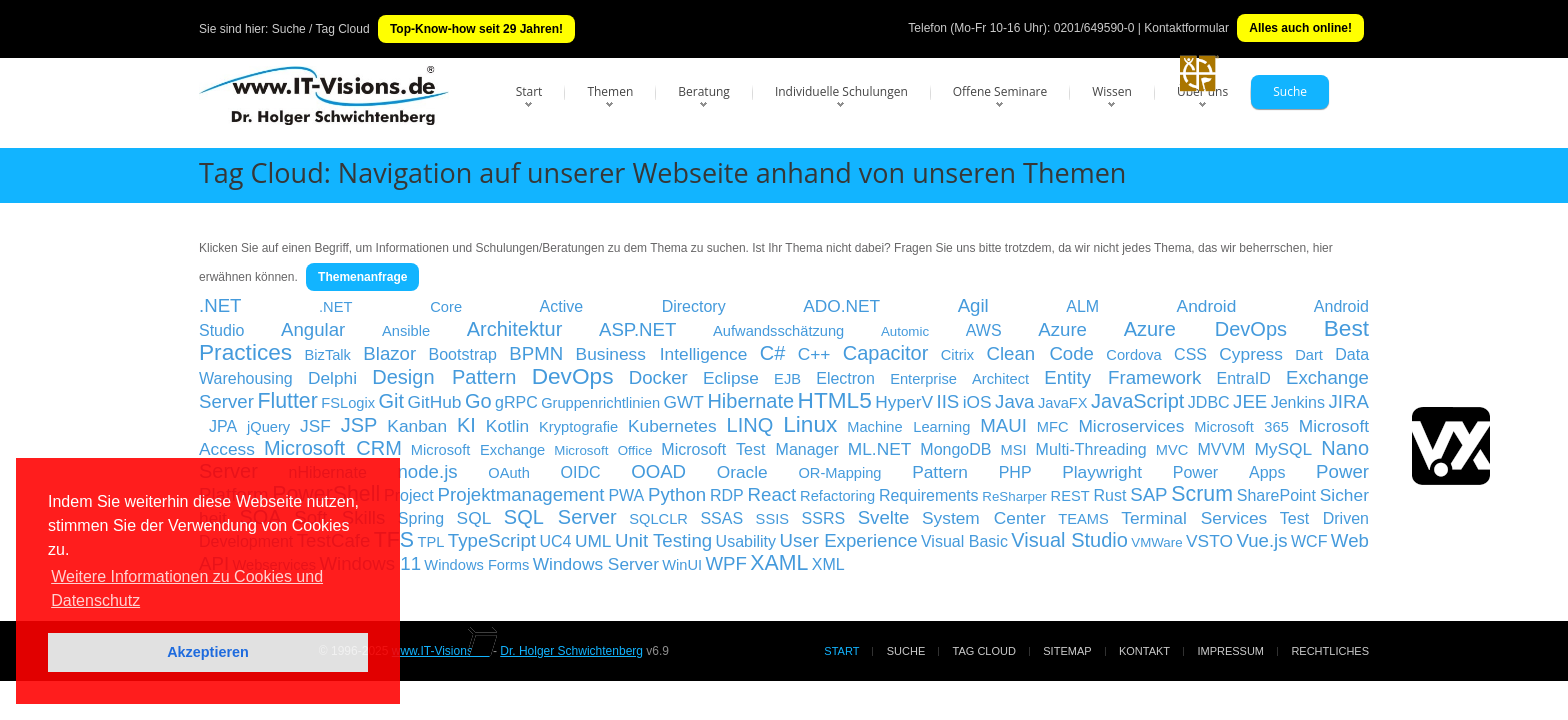 The width and height of the screenshot is (1568, 720). Describe the element at coordinates (1199, 73) in the screenshot. I see `open the geocaching app` at that location.